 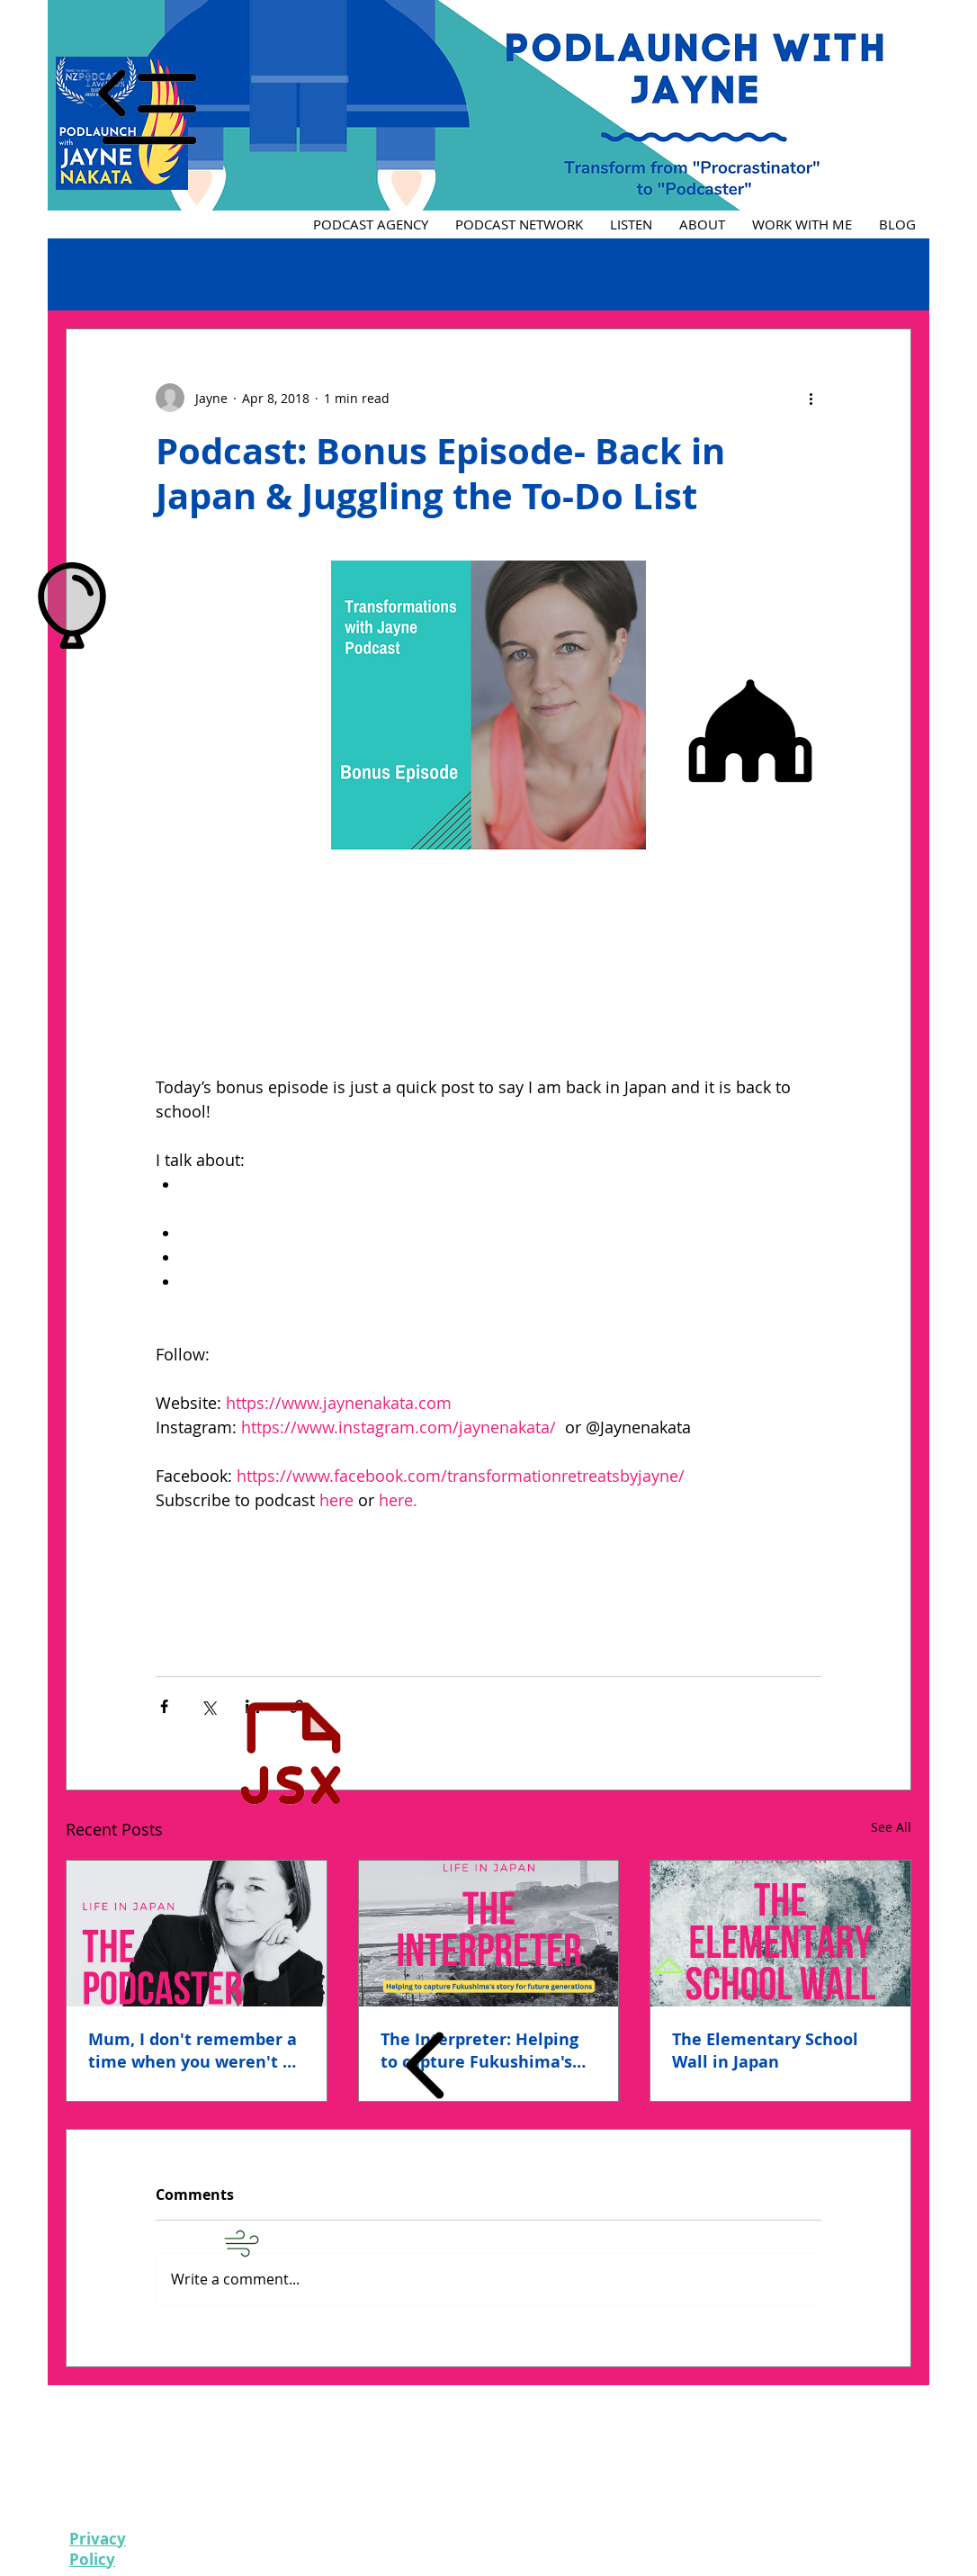 What do you see at coordinates (72, 606) in the screenshot?
I see `celebration or party event indicator` at bounding box center [72, 606].